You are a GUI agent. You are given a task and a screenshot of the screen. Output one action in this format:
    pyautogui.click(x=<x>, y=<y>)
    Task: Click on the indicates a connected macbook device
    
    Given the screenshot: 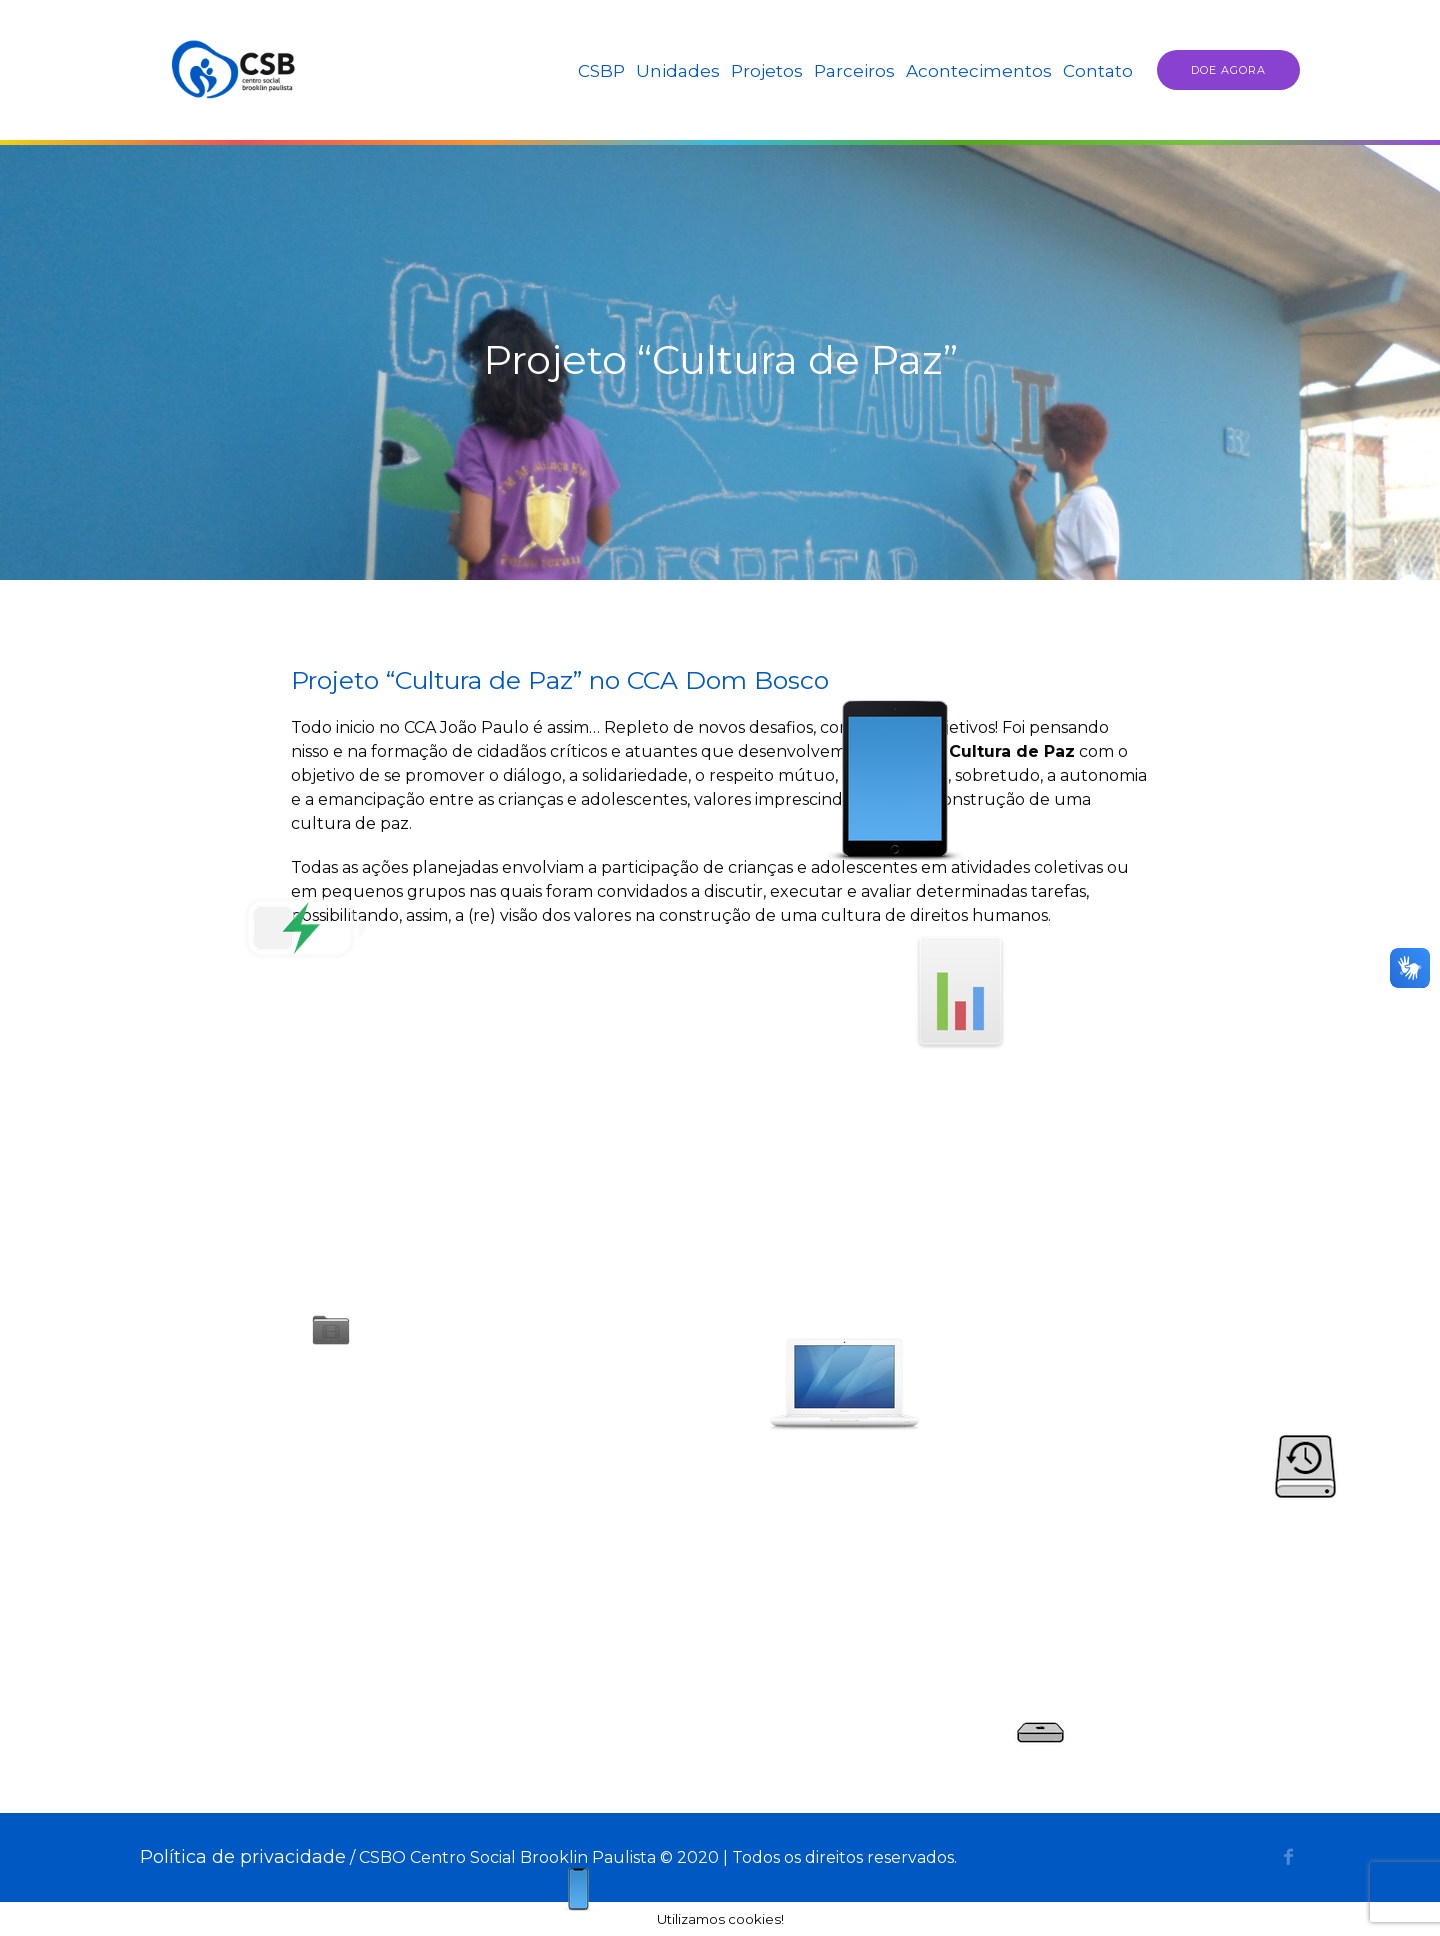 What is the action you would take?
    pyautogui.click(x=844, y=1375)
    